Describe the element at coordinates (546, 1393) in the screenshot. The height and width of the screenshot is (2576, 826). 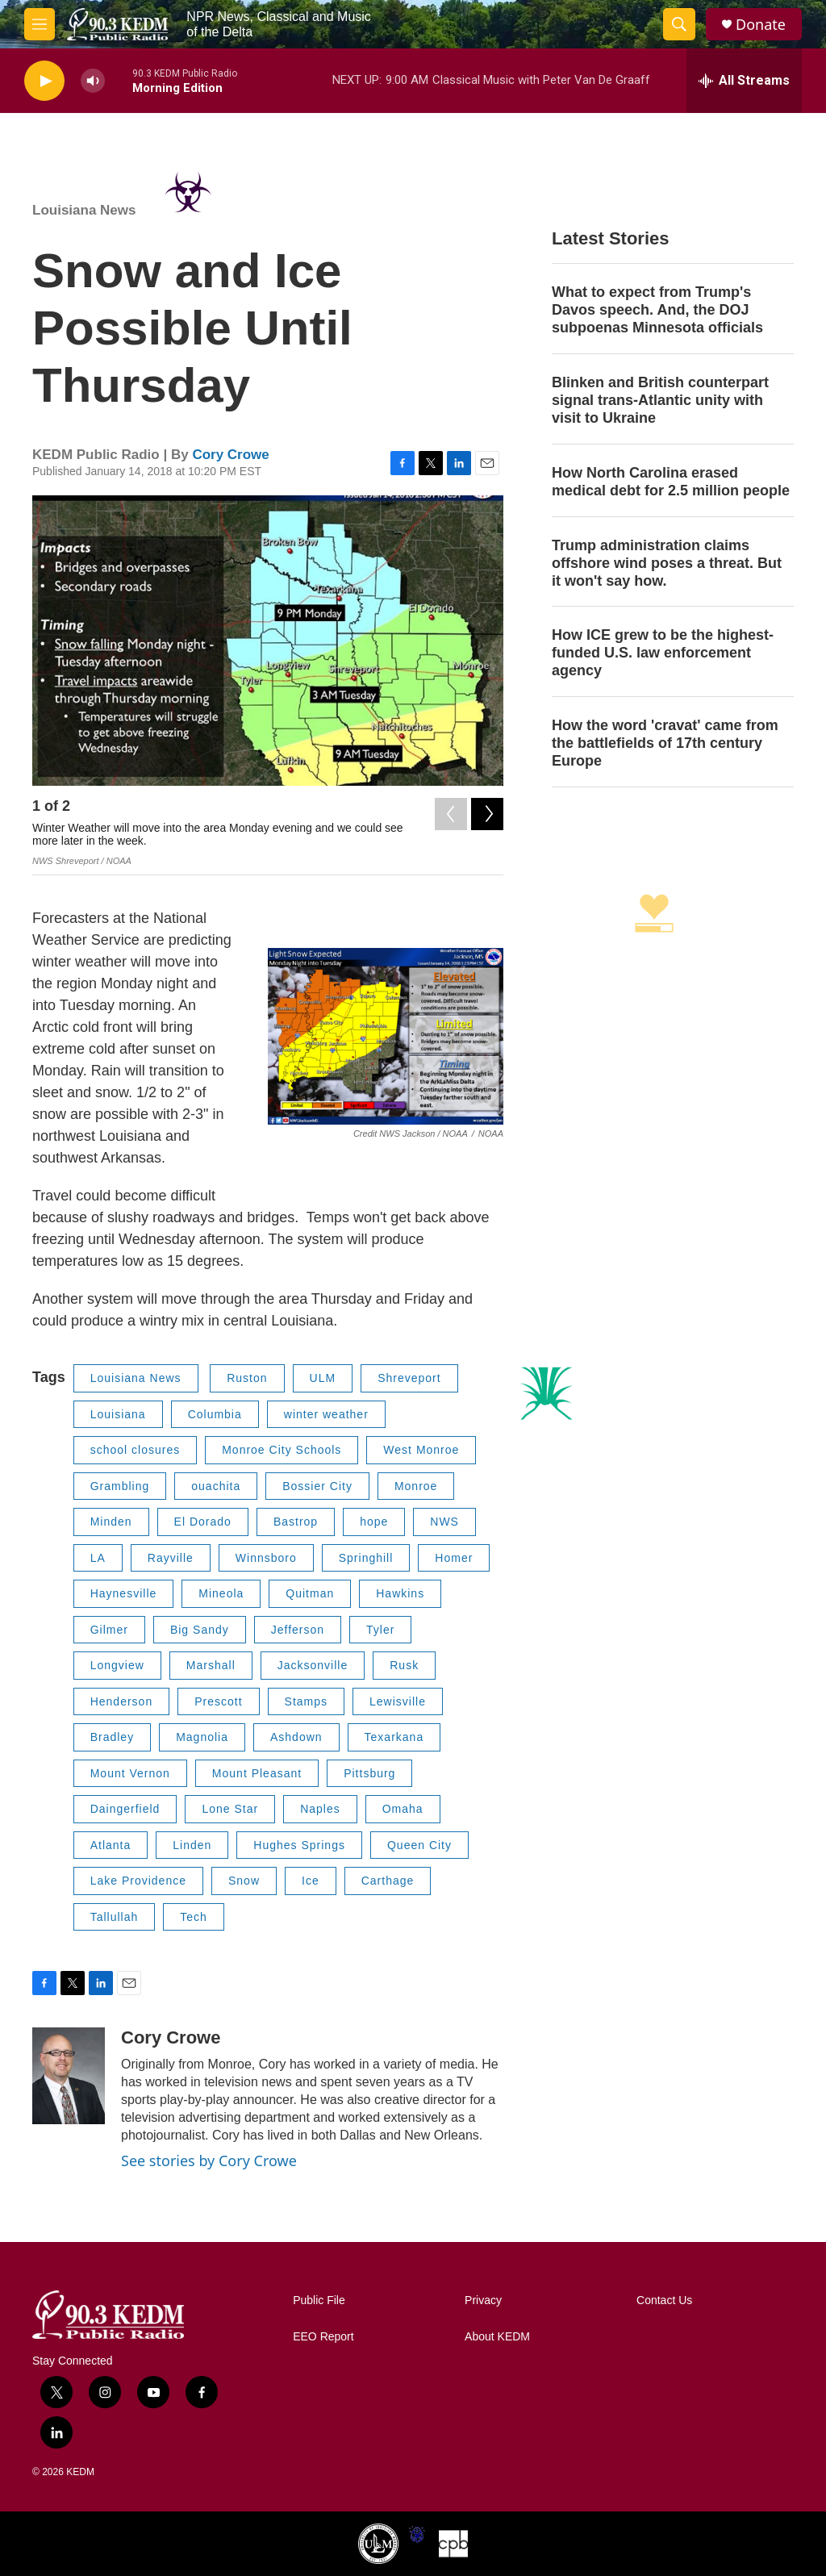
I see `indicates volcanic activity or hazard in a game` at that location.